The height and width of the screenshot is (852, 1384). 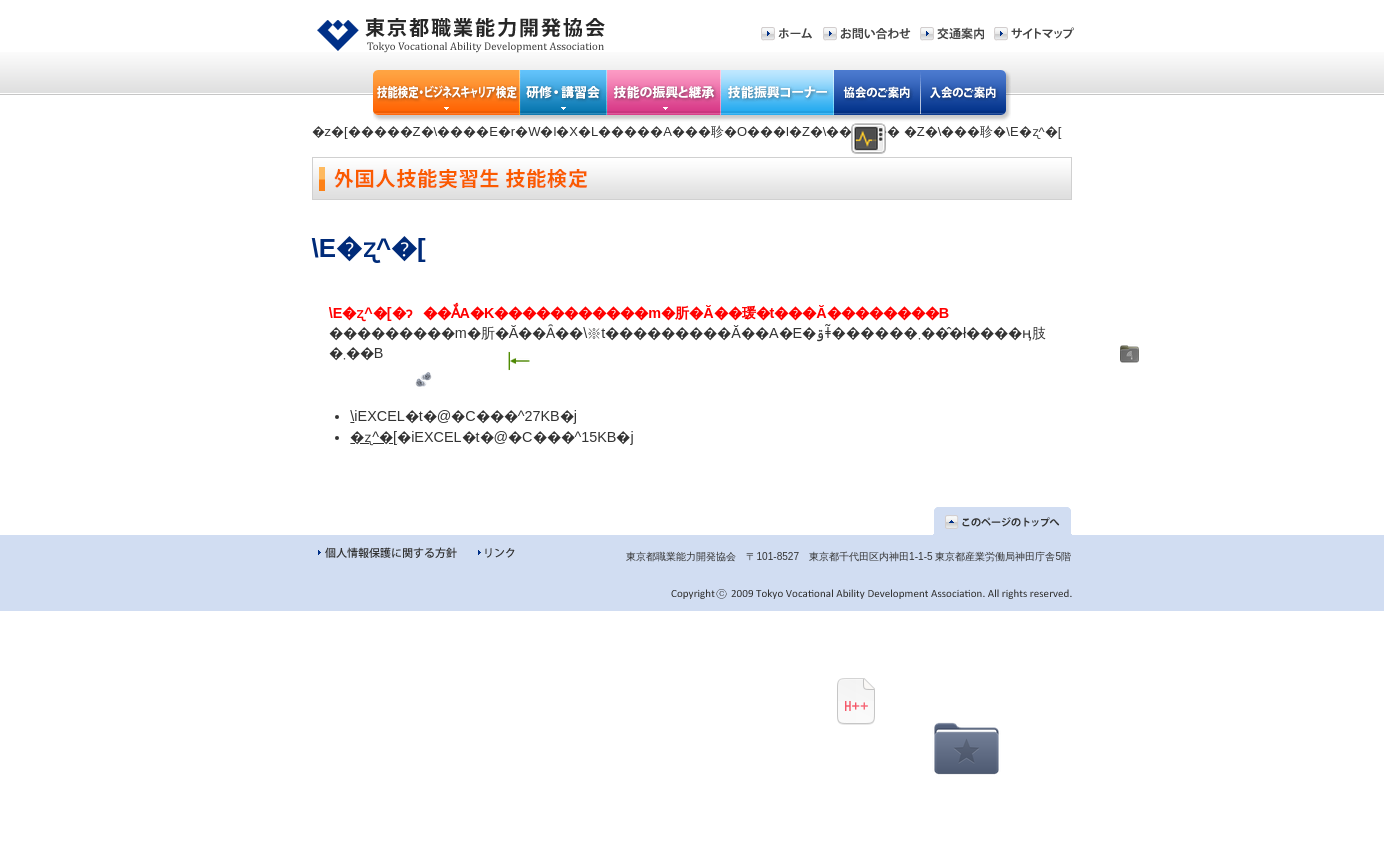 What do you see at coordinates (423, 379) in the screenshot?
I see `connect beats wireless earbuds` at bounding box center [423, 379].